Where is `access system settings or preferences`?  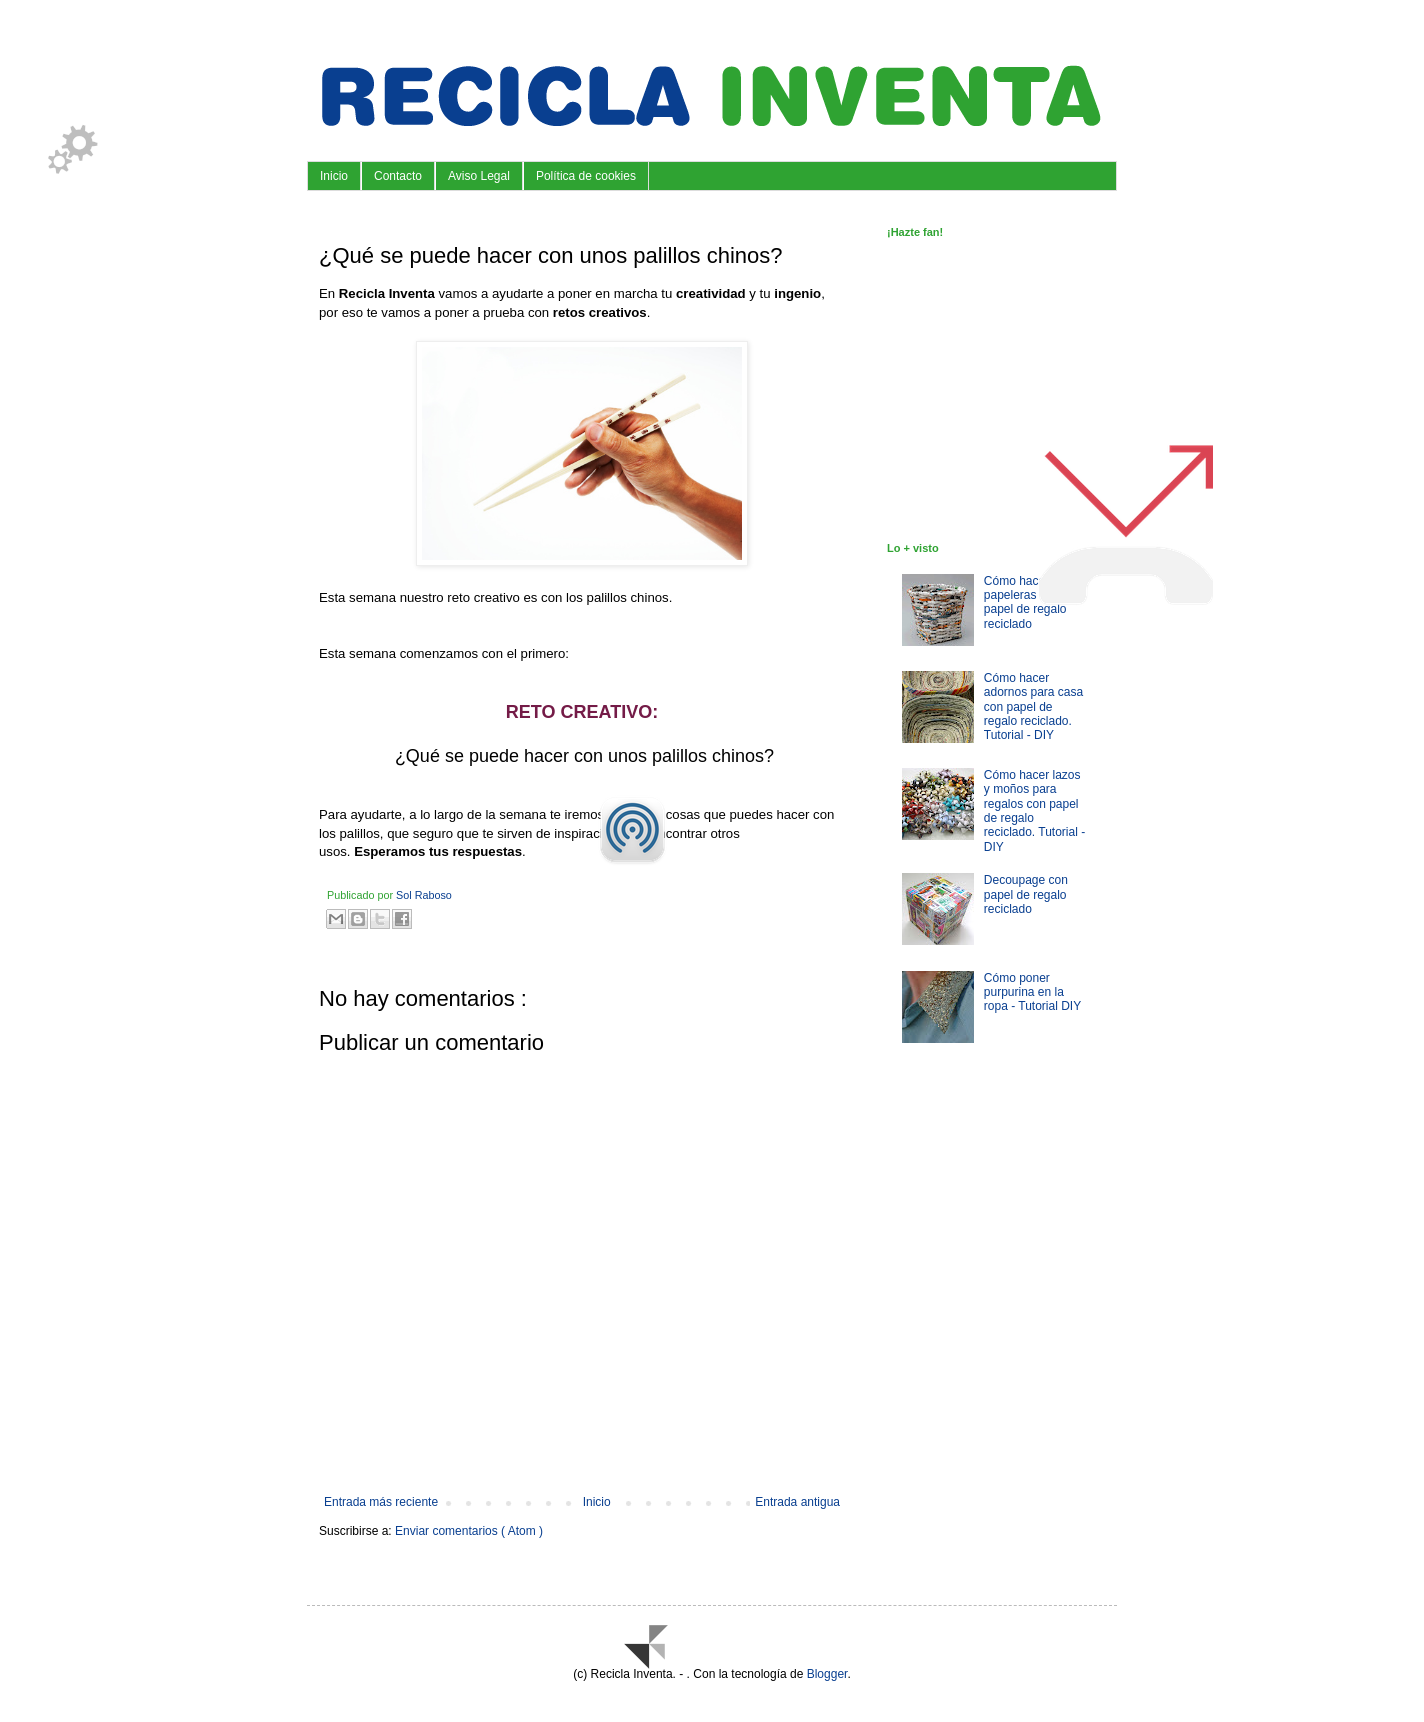 access system settings or preferences is located at coordinates (71, 150).